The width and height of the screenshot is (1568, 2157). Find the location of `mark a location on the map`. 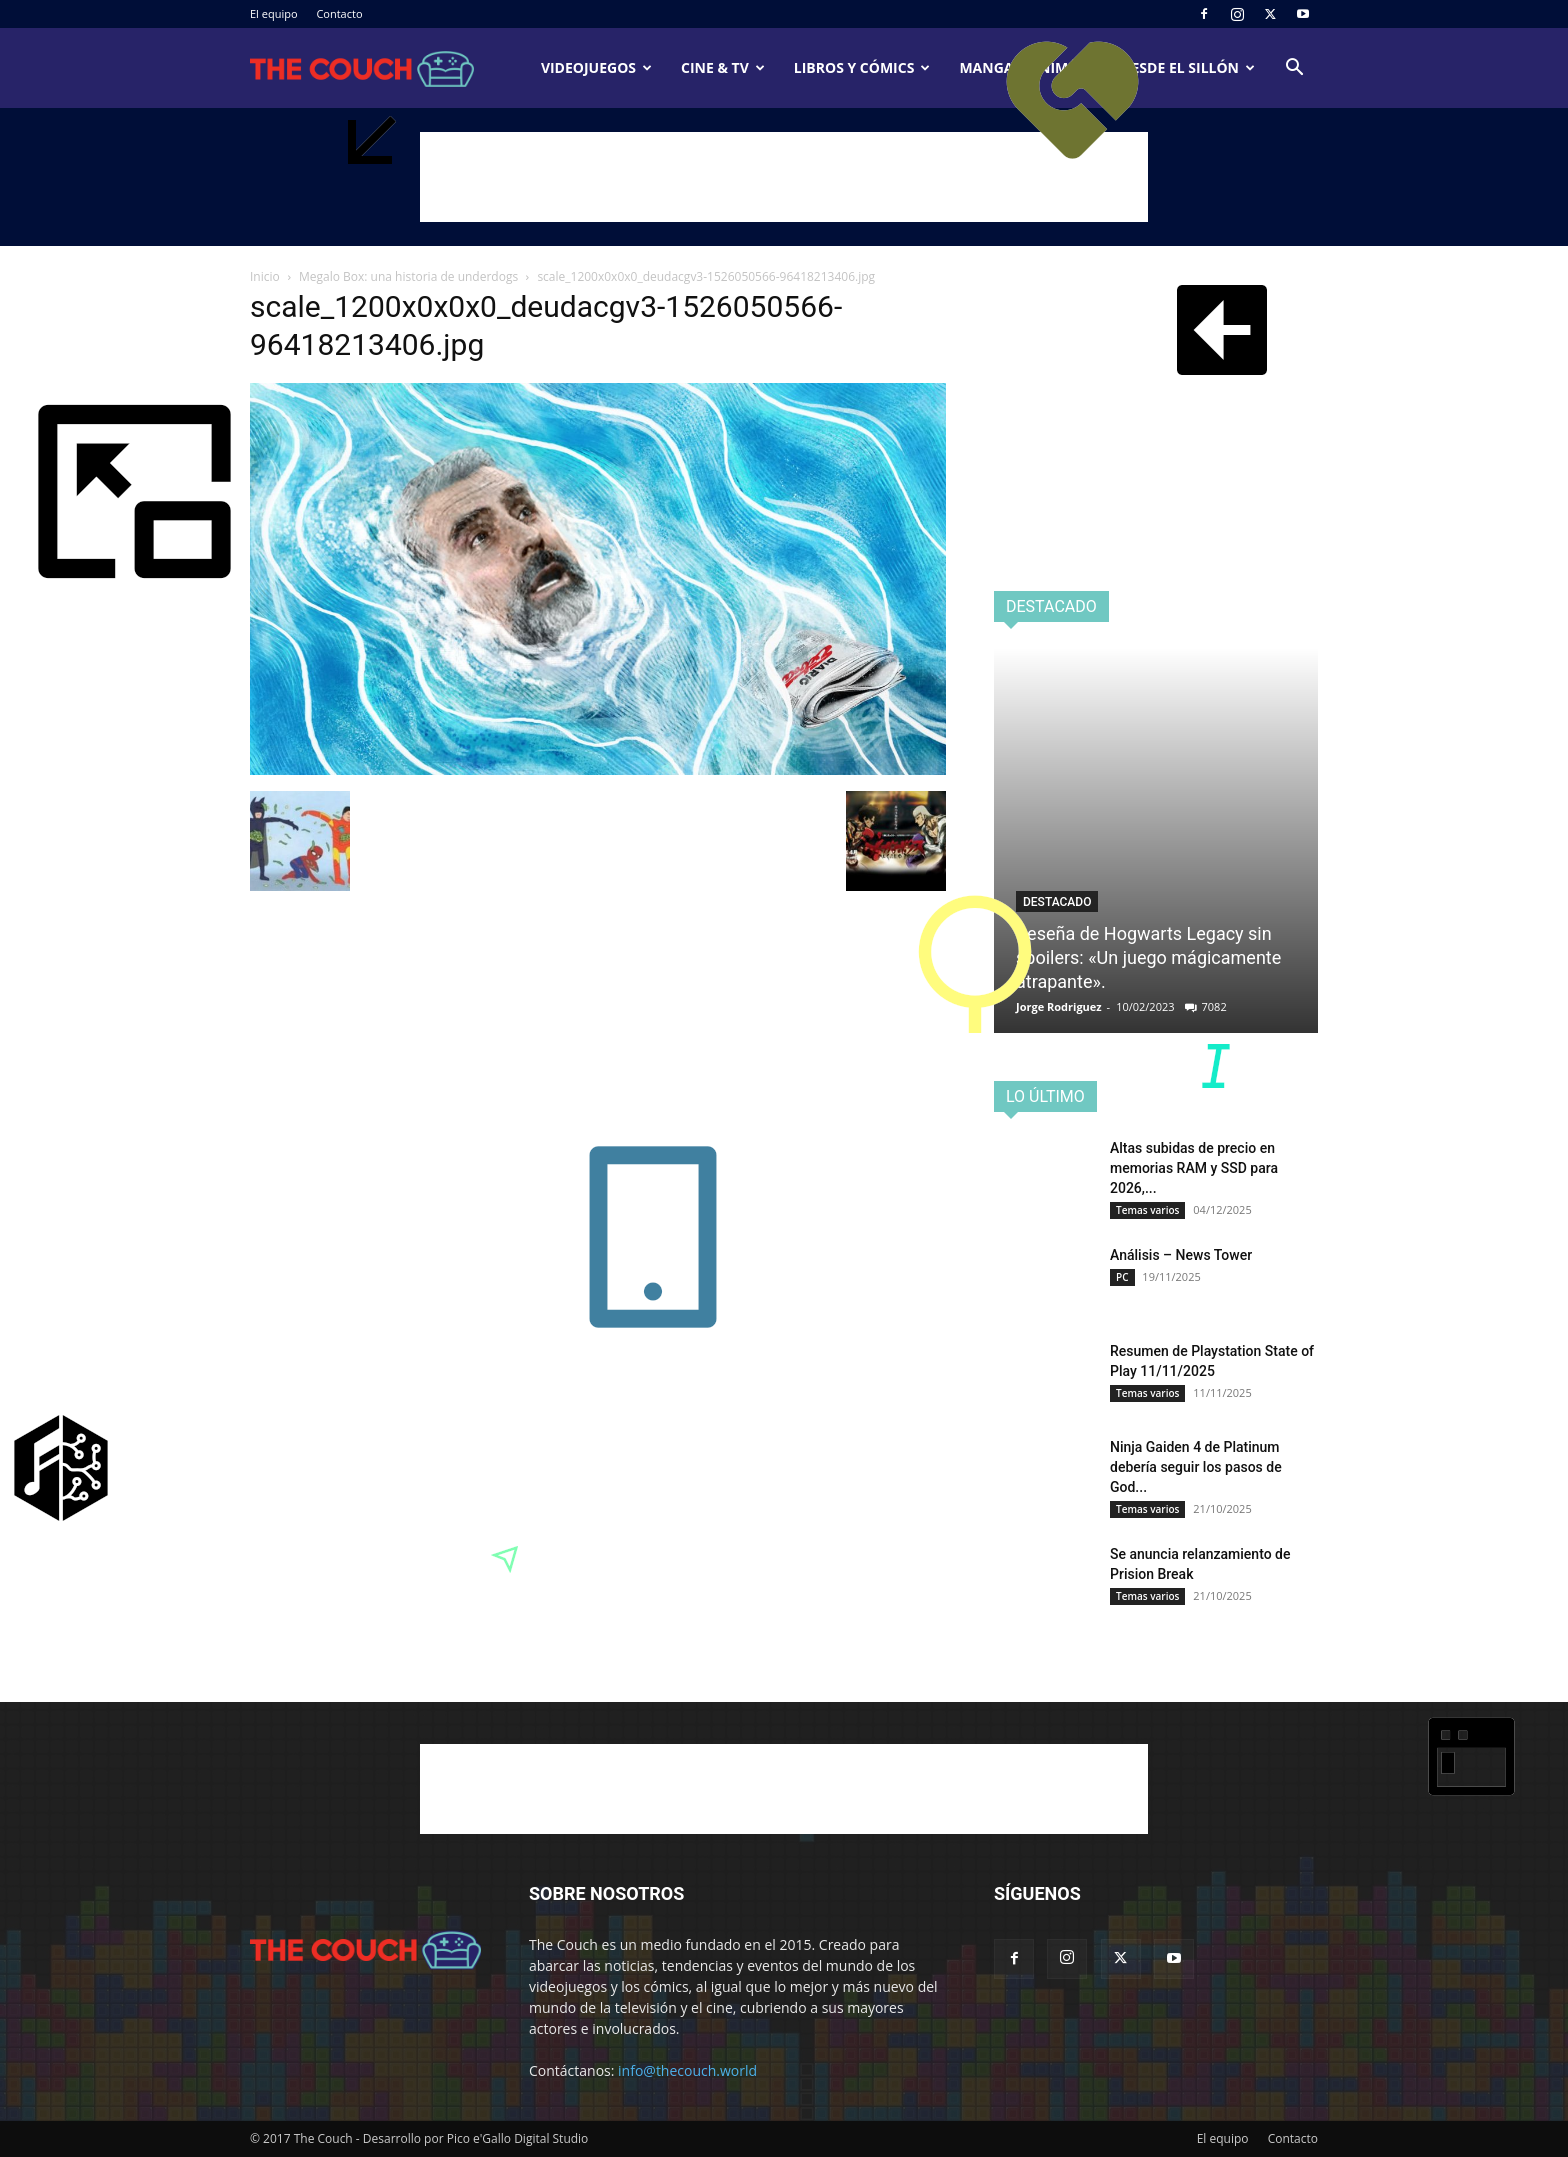

mark a location on the map is located at coordinates (975, 958).